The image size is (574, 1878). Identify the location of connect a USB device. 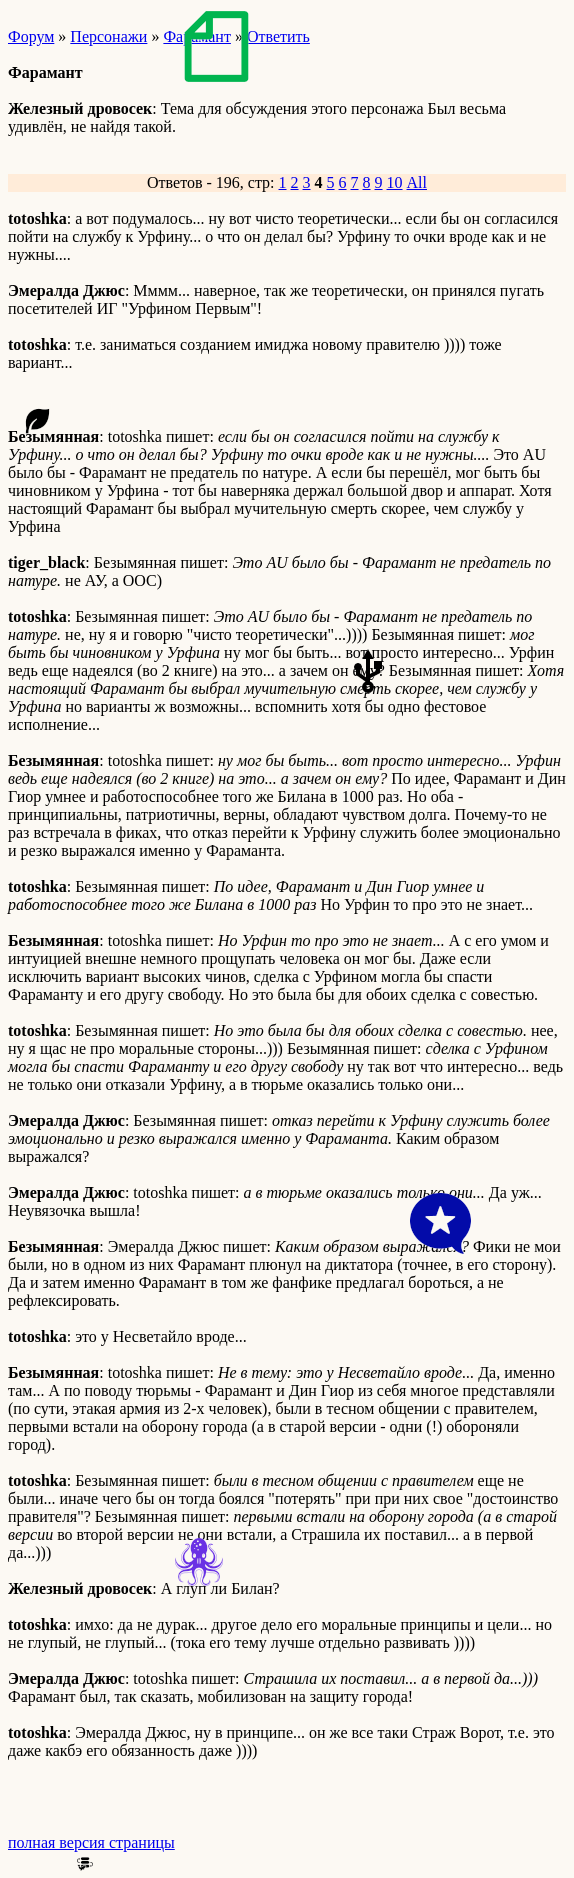
(368, 671).